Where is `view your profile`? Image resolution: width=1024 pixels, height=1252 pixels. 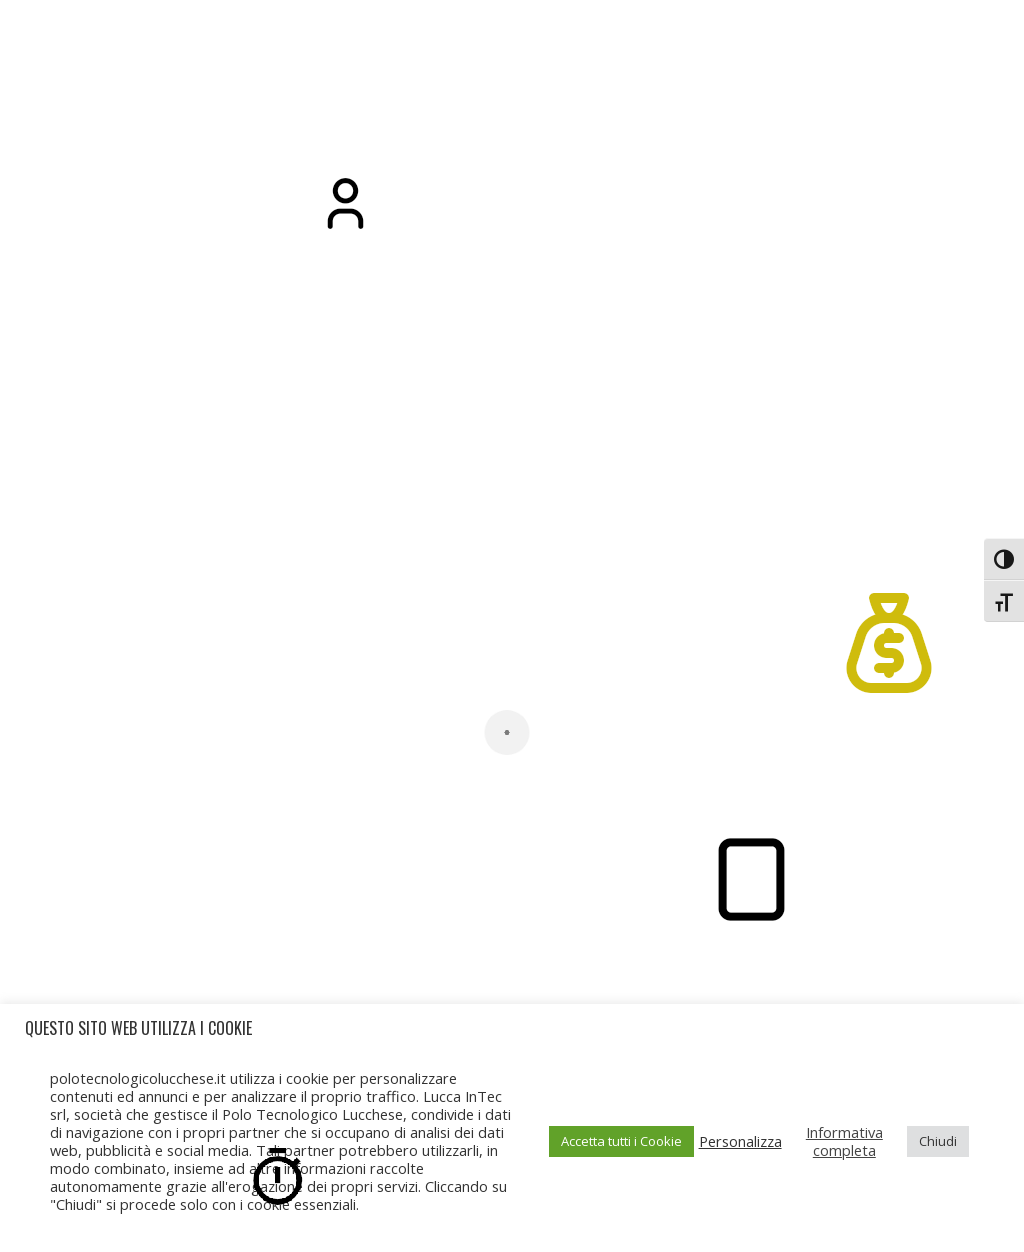 view your profile is located at coordinates (345, 203).